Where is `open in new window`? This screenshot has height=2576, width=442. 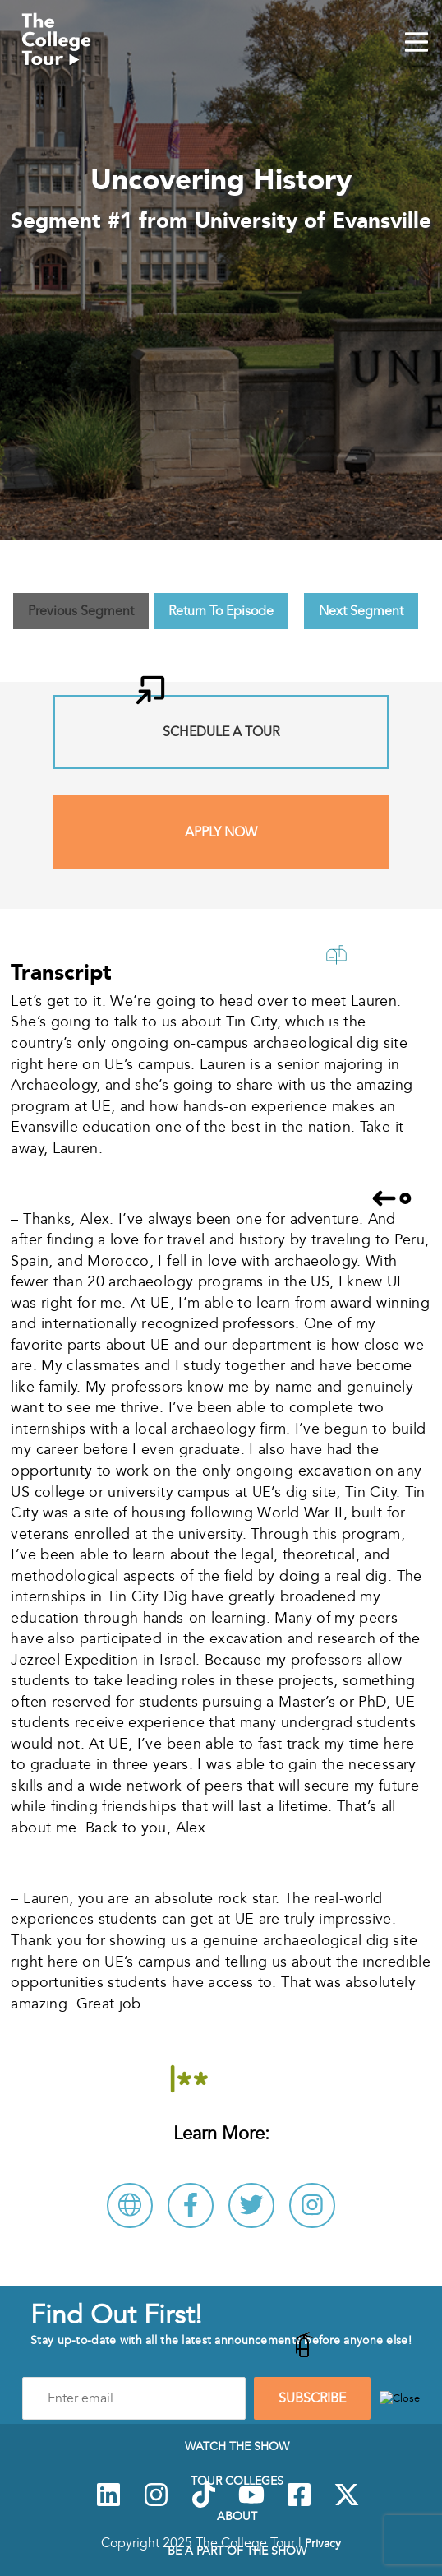 open in new window is located at coordinates (150, 690).